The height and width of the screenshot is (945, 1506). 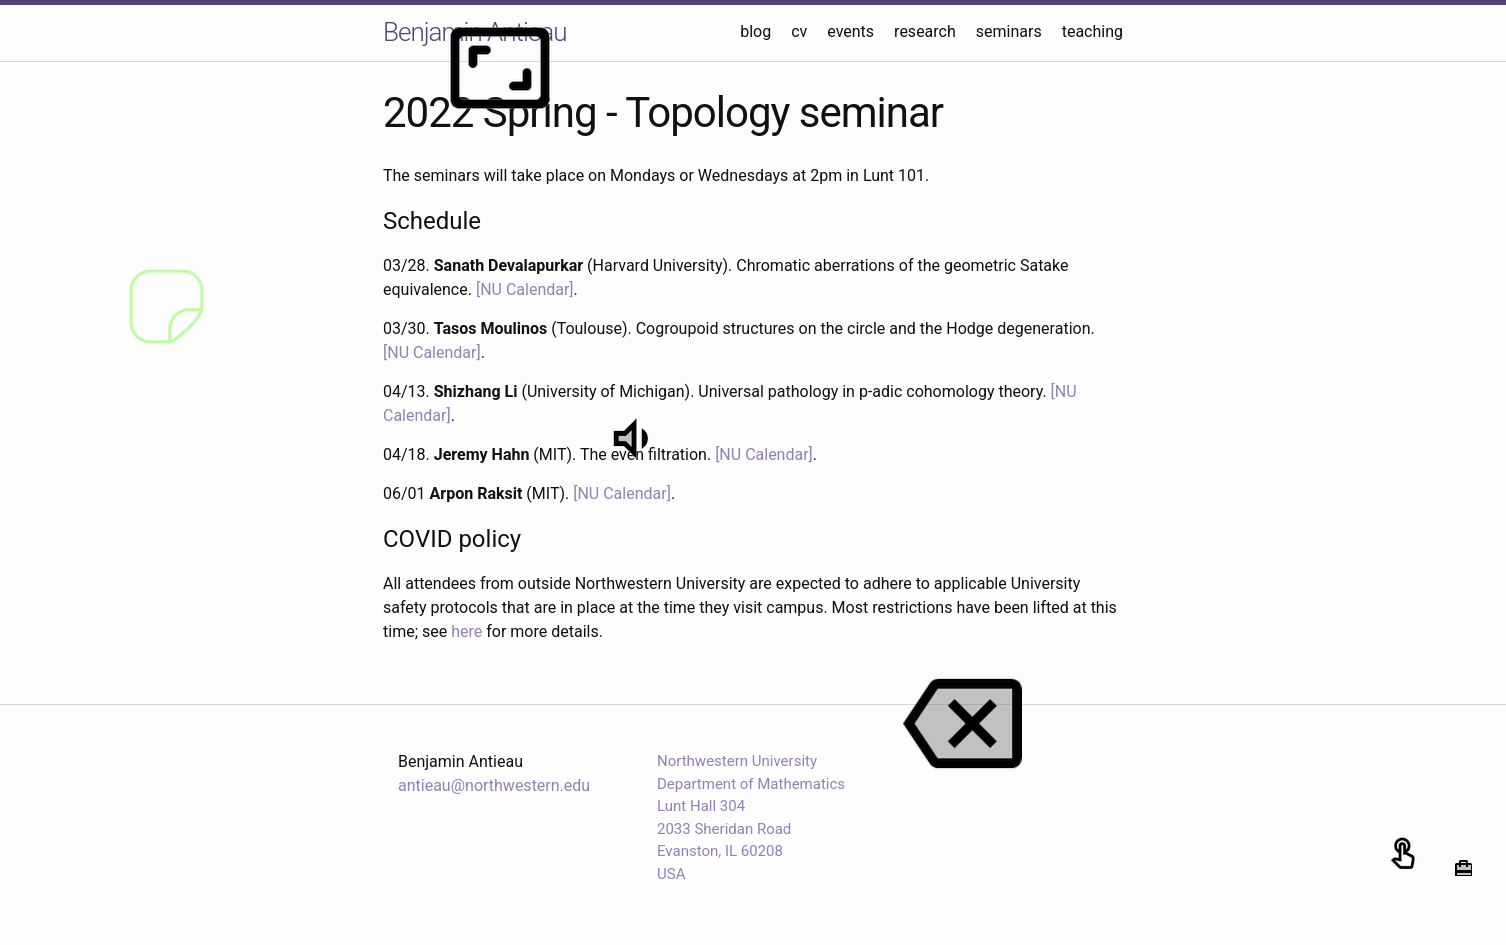 What do you see at coordinates (1463, 868) in the screenshot?
I see `access travel documents or itinerary` at bounding box center [1463, 868].